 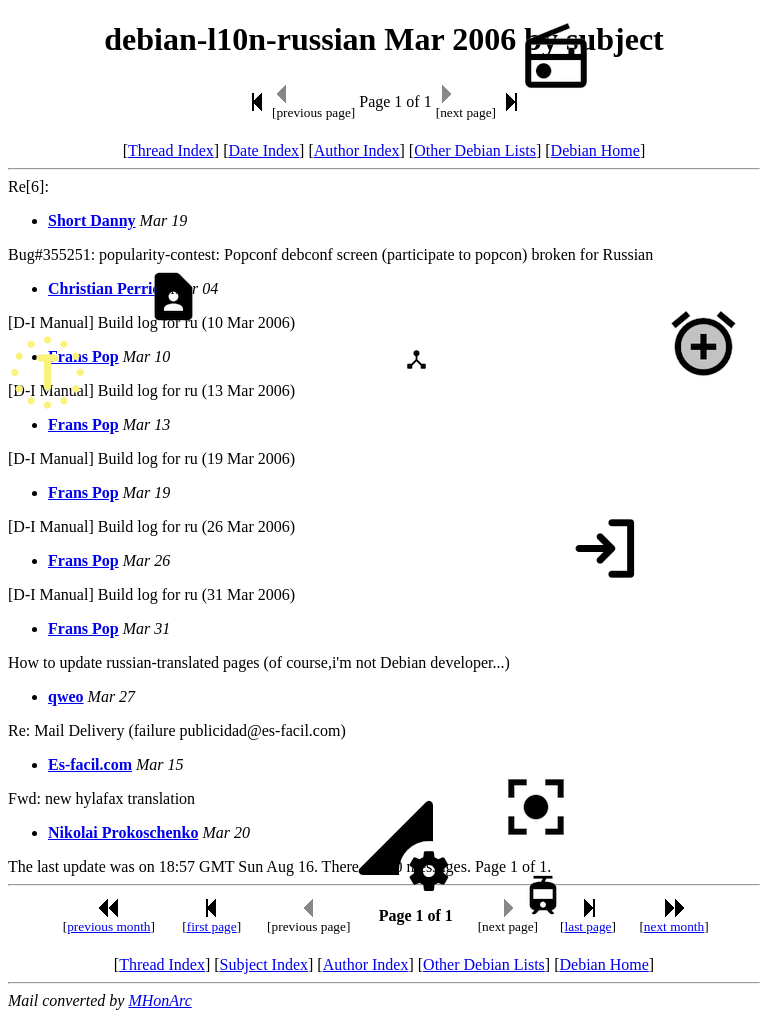 I want to click on add a new alarm, so click(x=703, y=343).